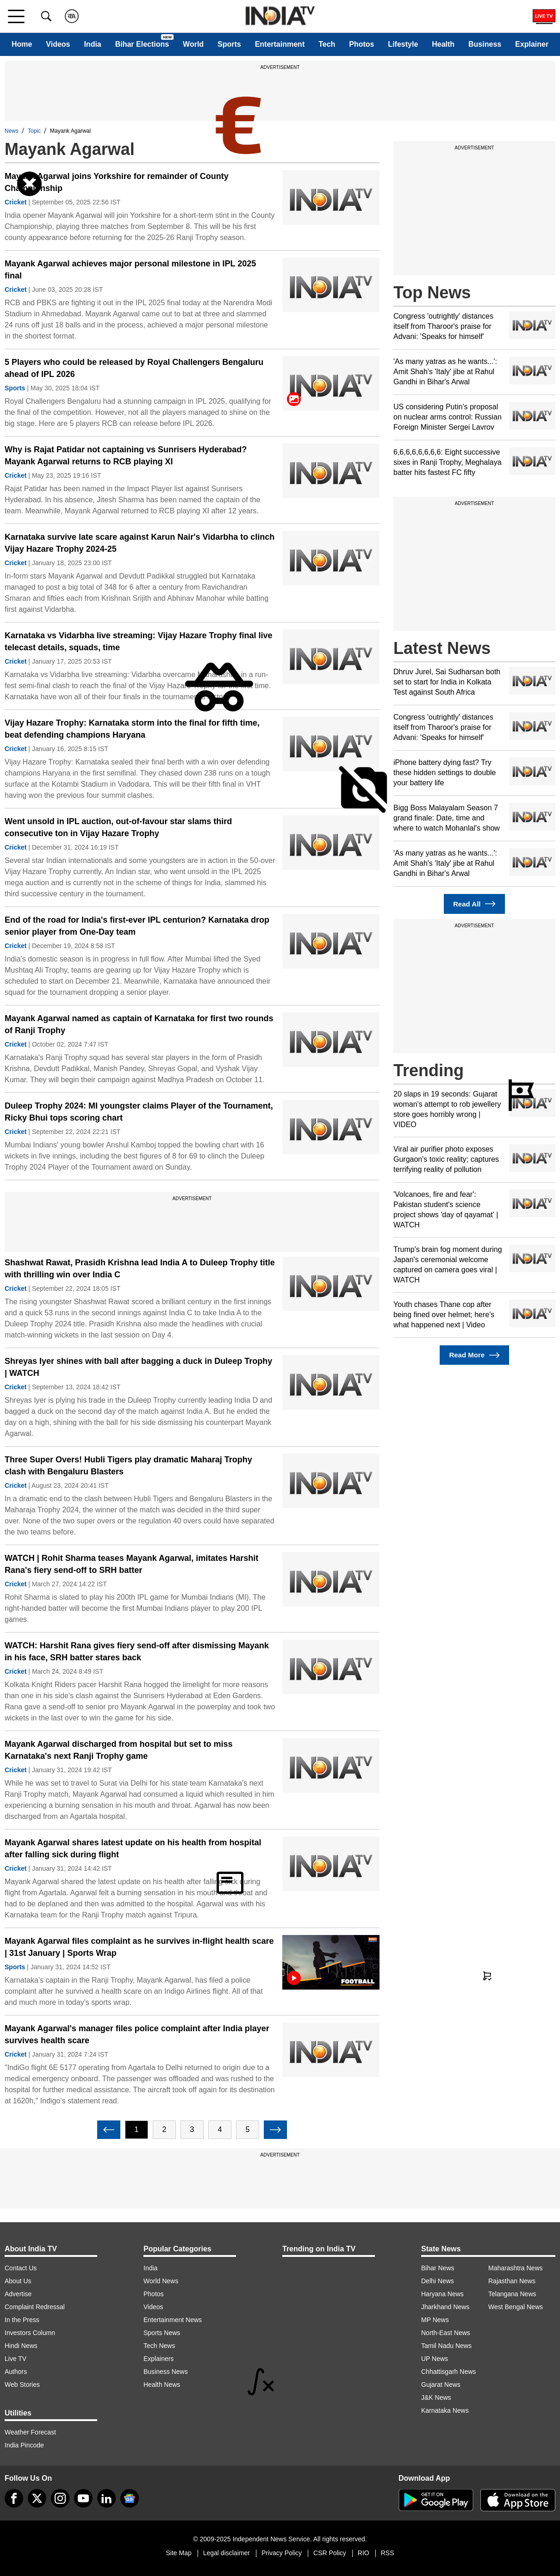  Describe the element at coordinates (219, 687) in the screenshot. I see `access incognito or private browsing mode` at that location.